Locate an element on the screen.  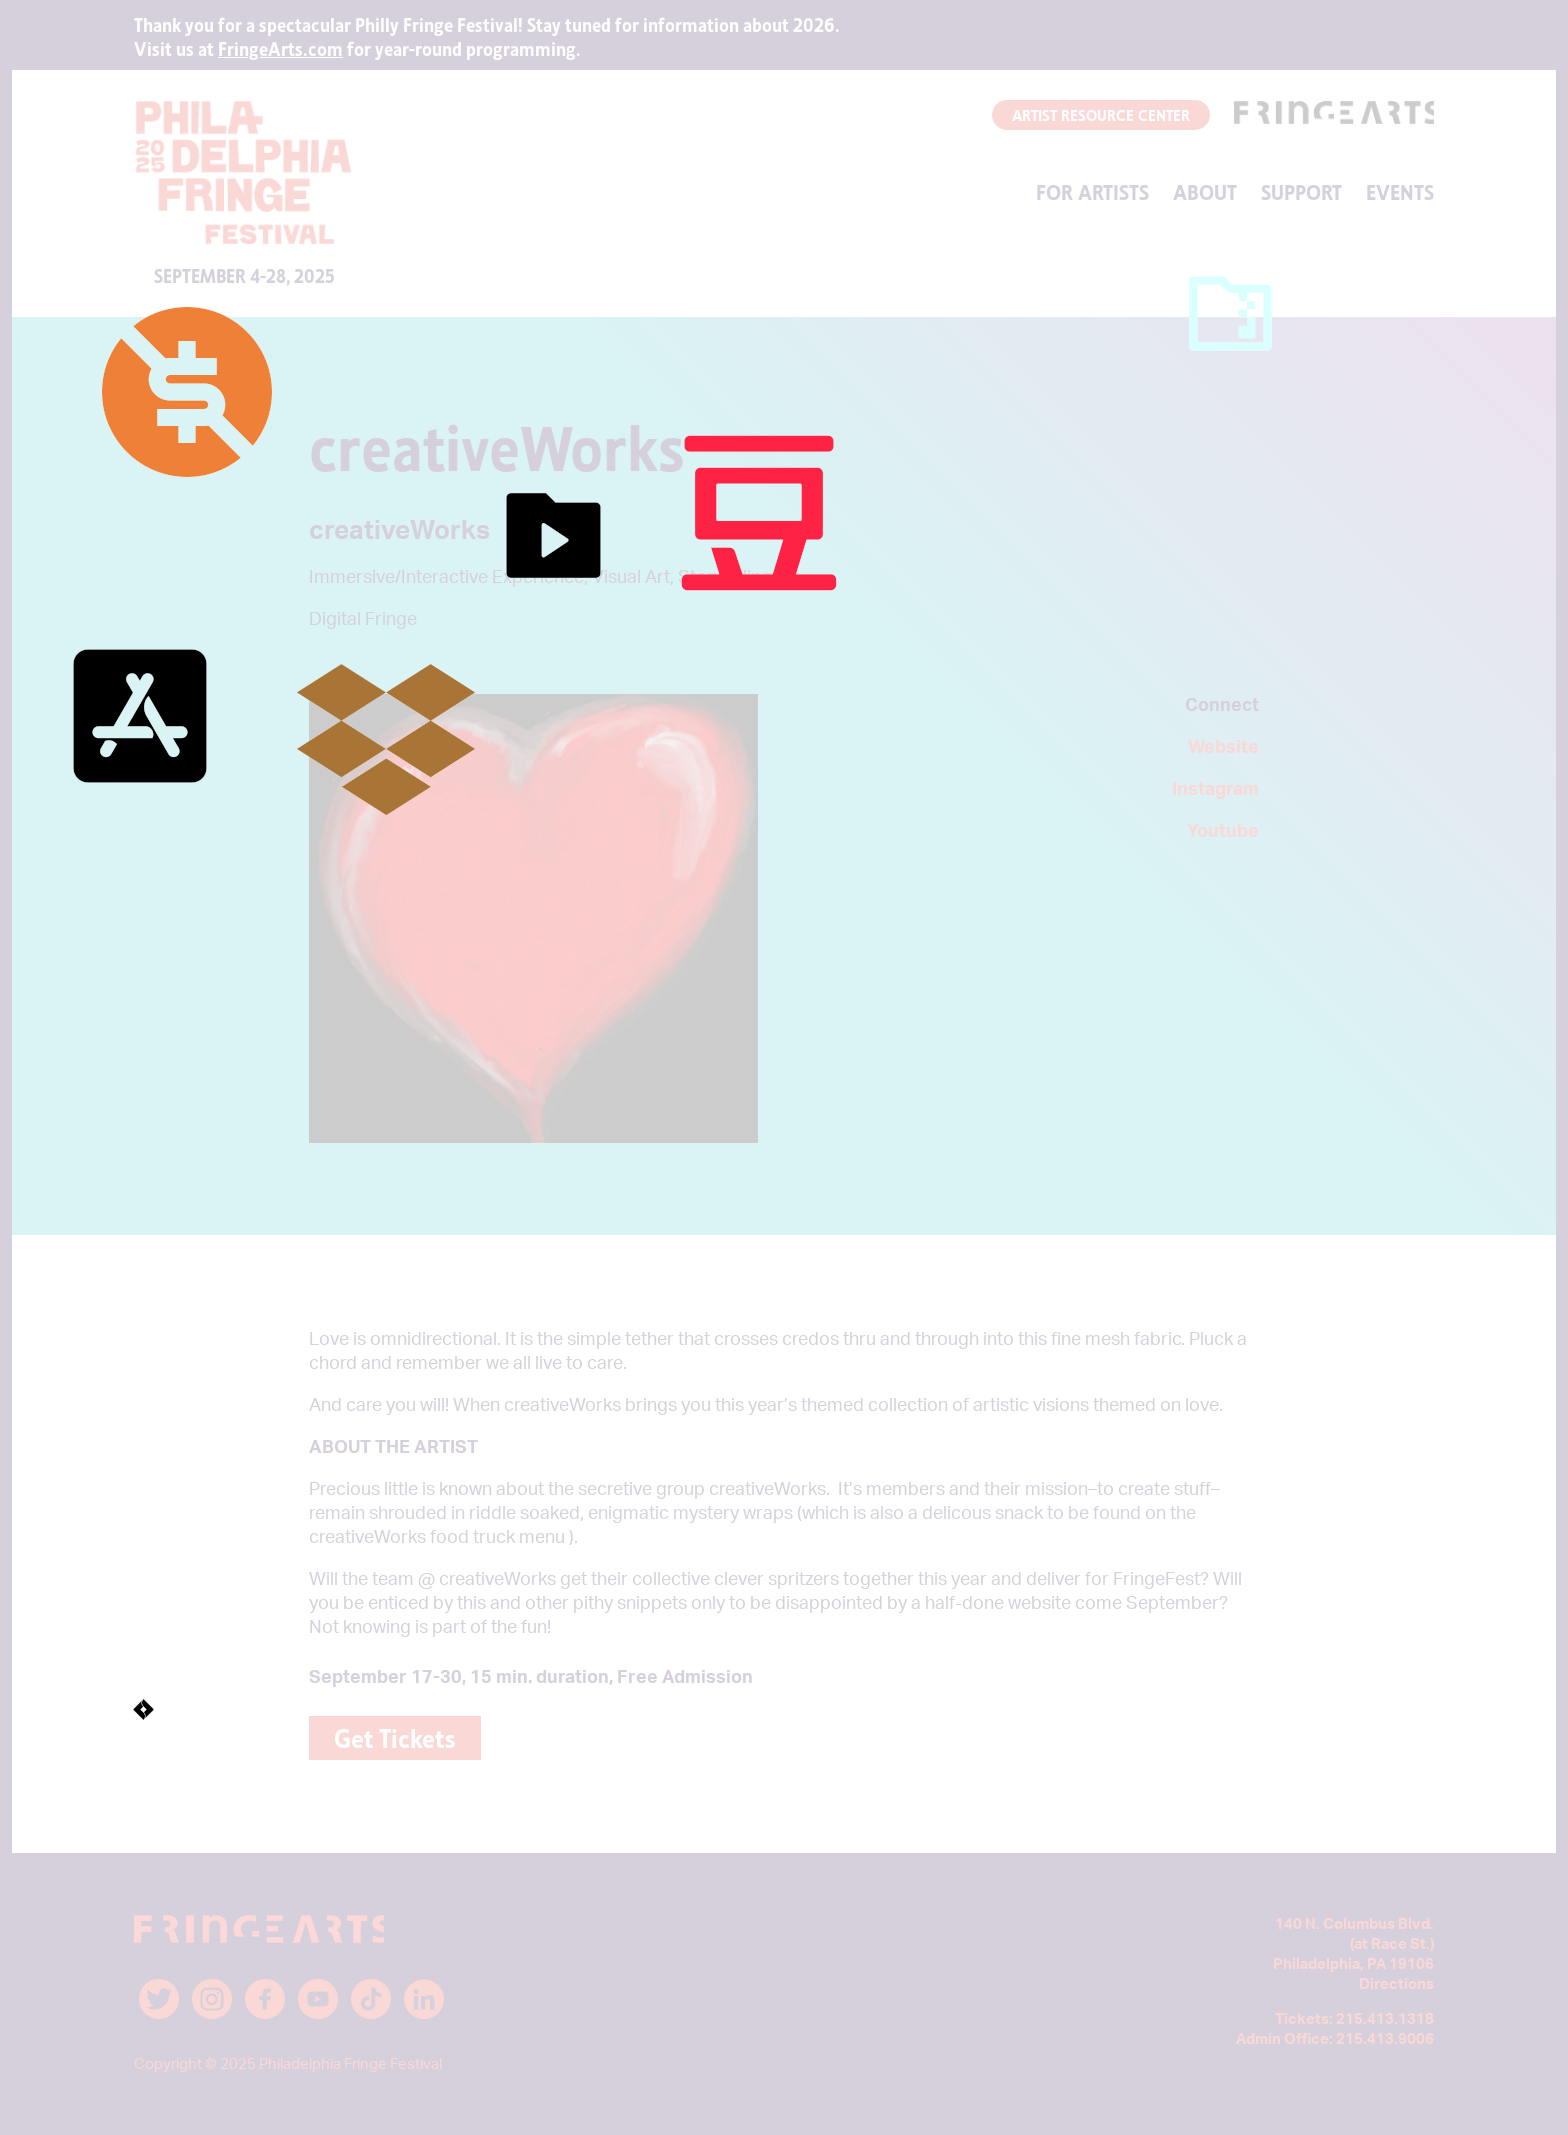
open the apple app store is located at coordinates (140, 716).